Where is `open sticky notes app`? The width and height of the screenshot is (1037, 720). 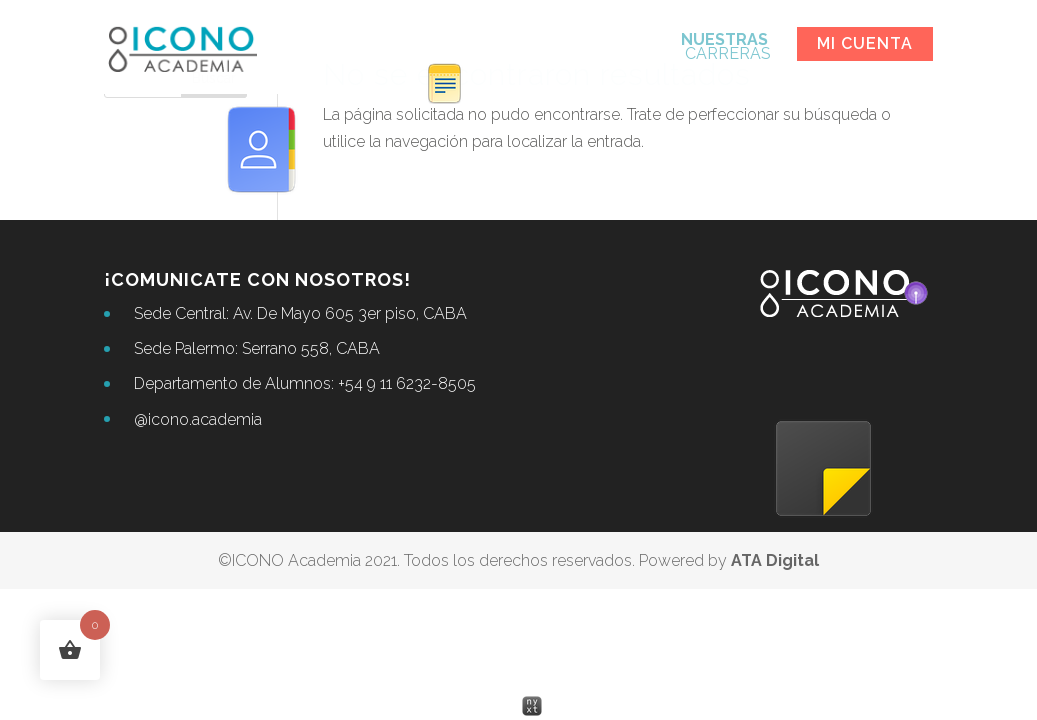
open sticky notes app is located at coordinates (823, 468).